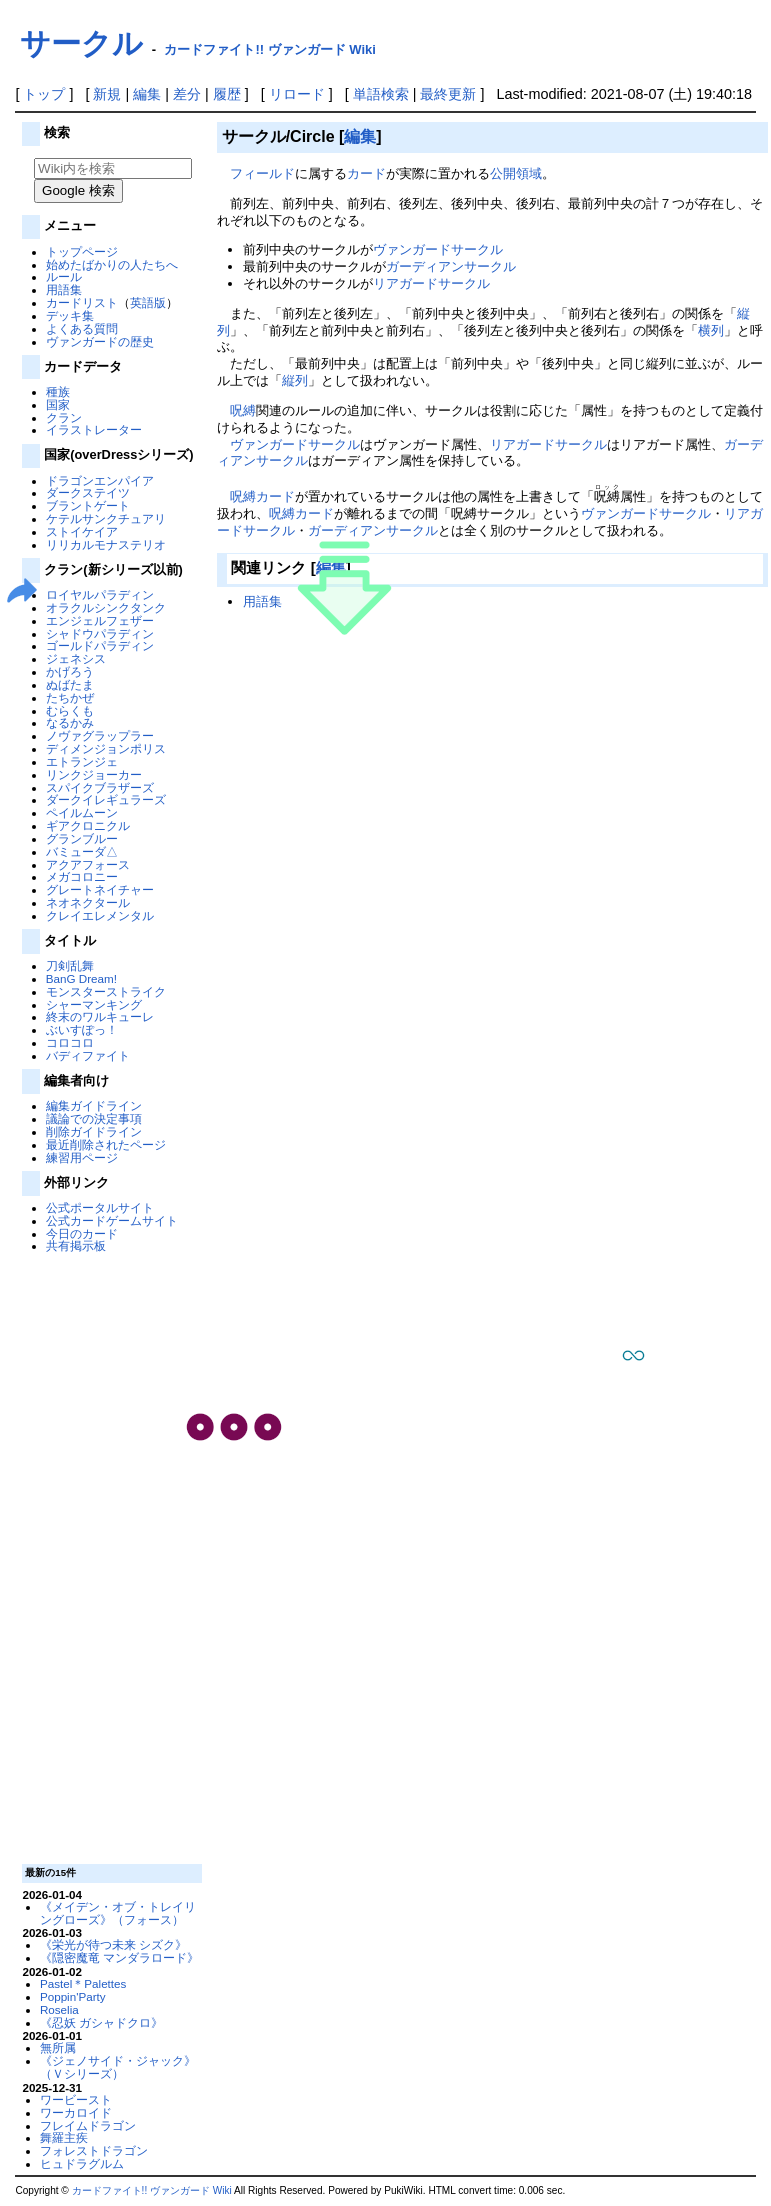 This screenshot has width=771, height=2206. What do you see at coordinates (234, 1427) in the screenshot?
I see `open more options menu` at bounding box center [234, 1427].